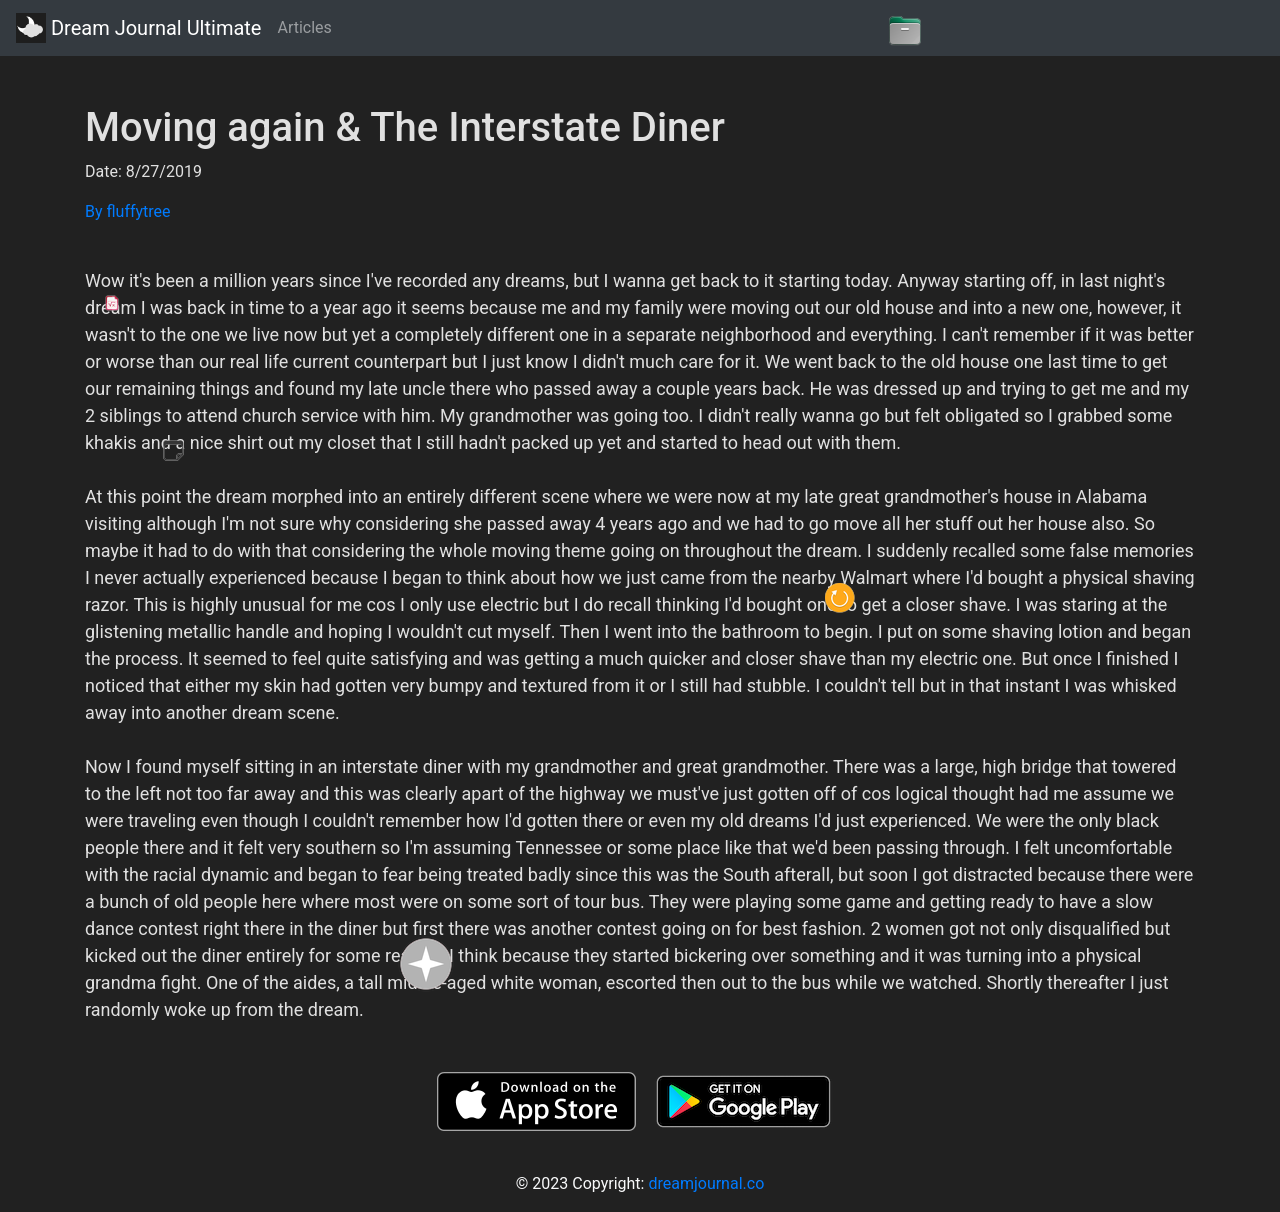 The height and width of the screenshot is (1212, 1280). Describe the element at coordinates (840, 598) in the screenshot. I see `restart the system` at that location.